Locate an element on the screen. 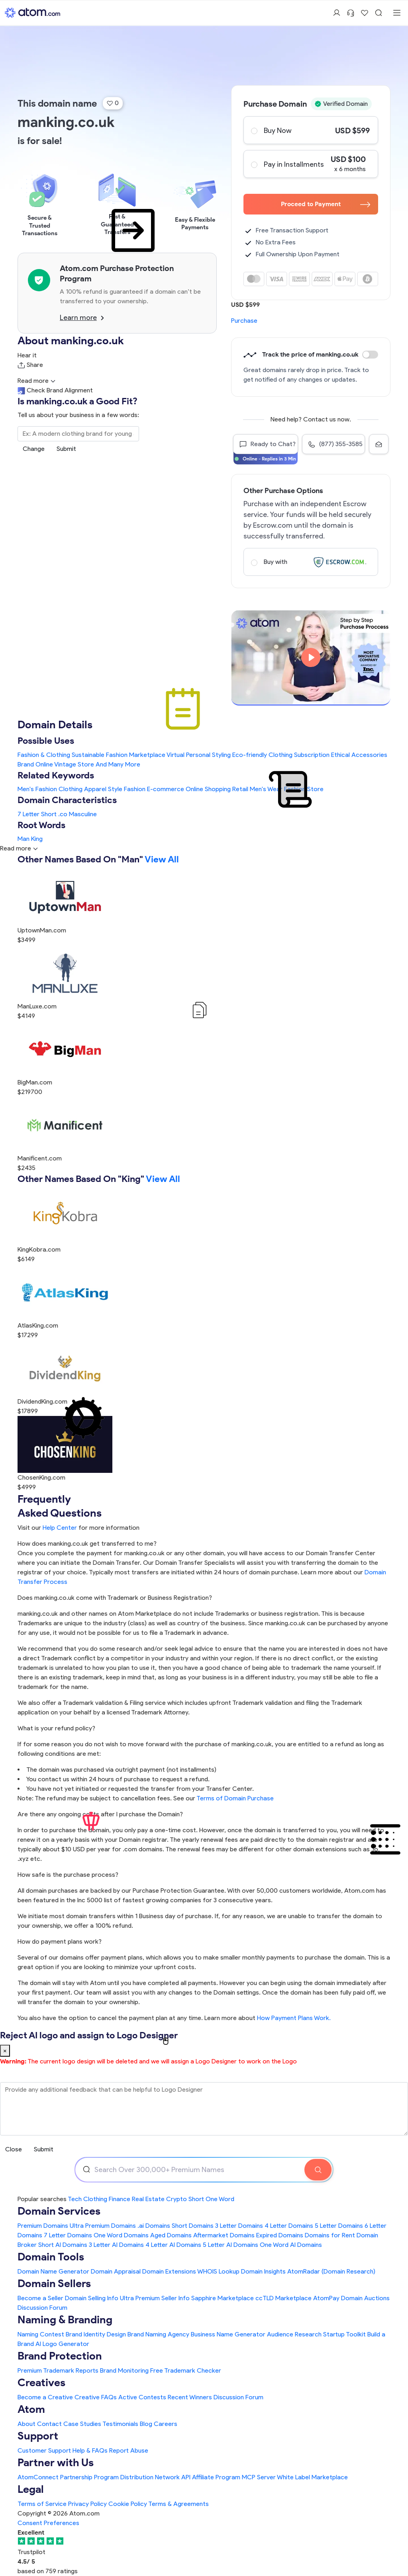  navigate to the next page or section is located at coordinates (133, 230).